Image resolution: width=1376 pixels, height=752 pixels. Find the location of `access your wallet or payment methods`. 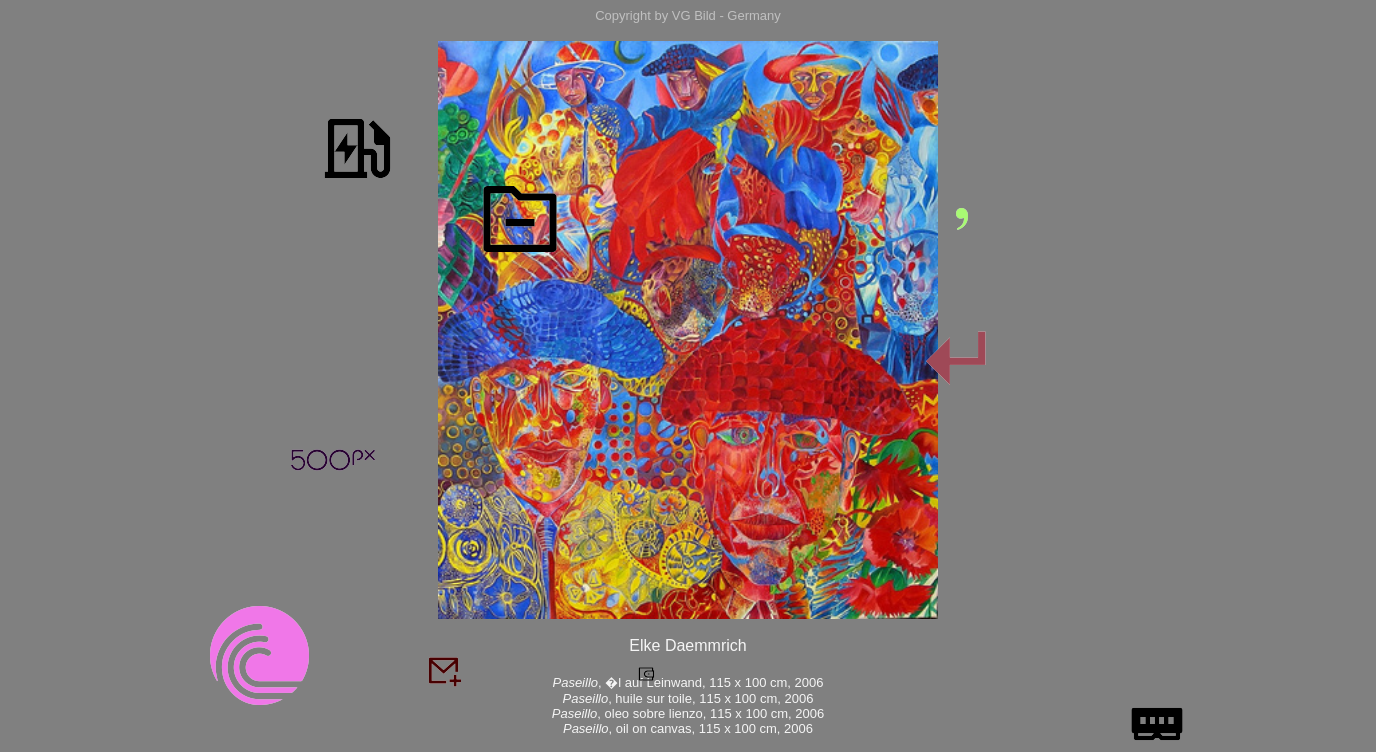

access your wallet or payment methods is located at coordinates (646, 674).